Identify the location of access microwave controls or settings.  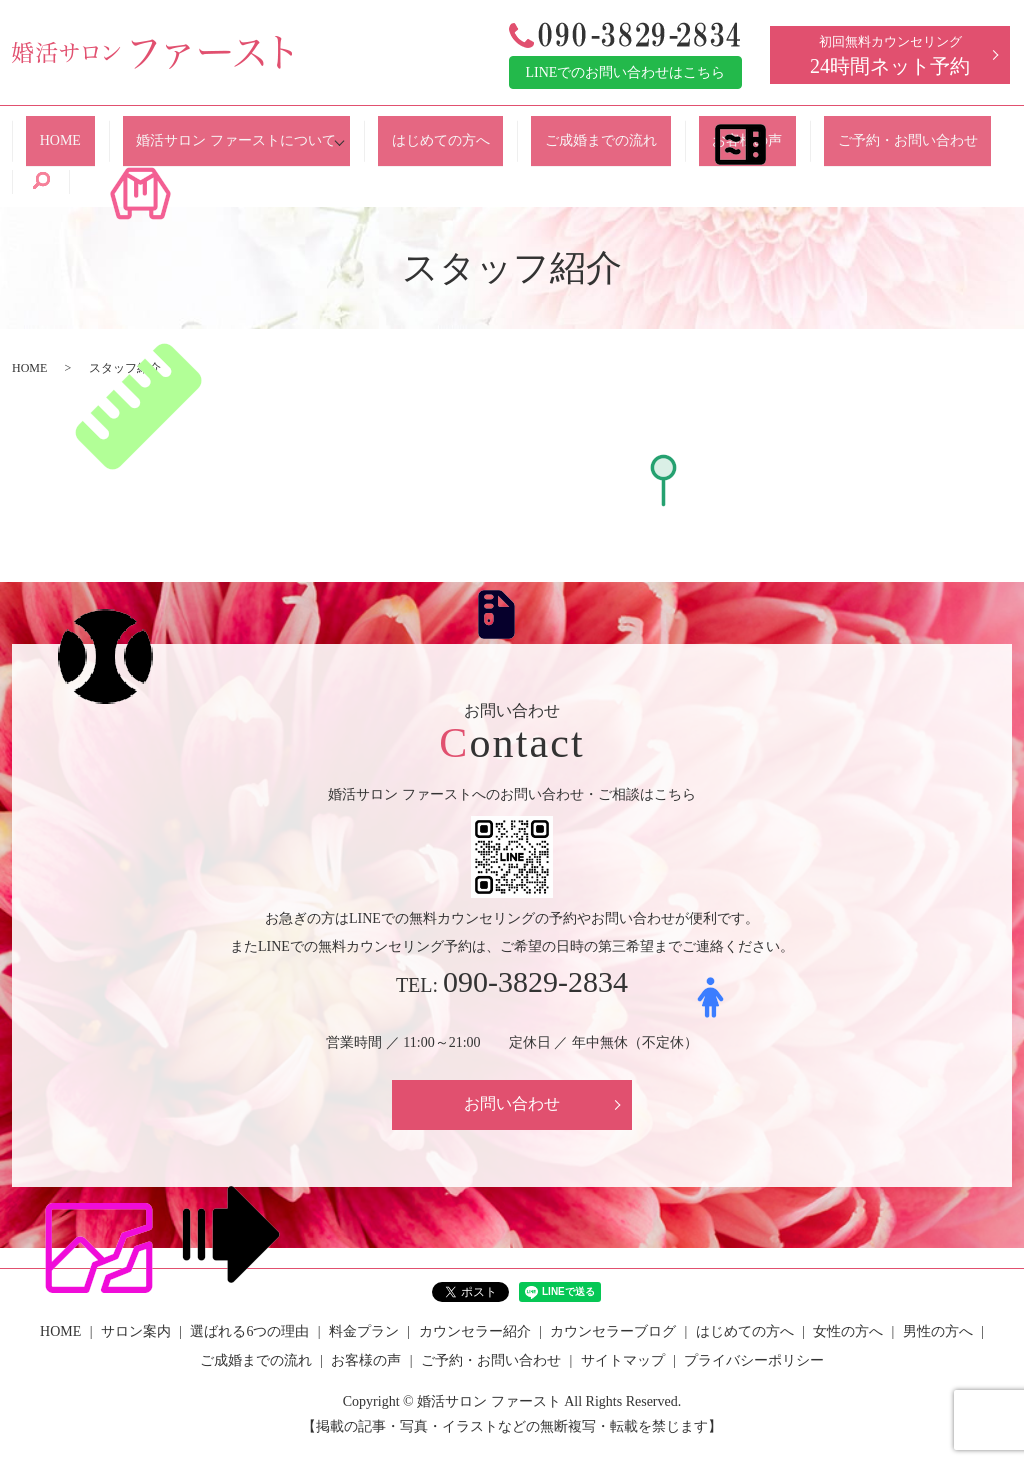
(740, 144).